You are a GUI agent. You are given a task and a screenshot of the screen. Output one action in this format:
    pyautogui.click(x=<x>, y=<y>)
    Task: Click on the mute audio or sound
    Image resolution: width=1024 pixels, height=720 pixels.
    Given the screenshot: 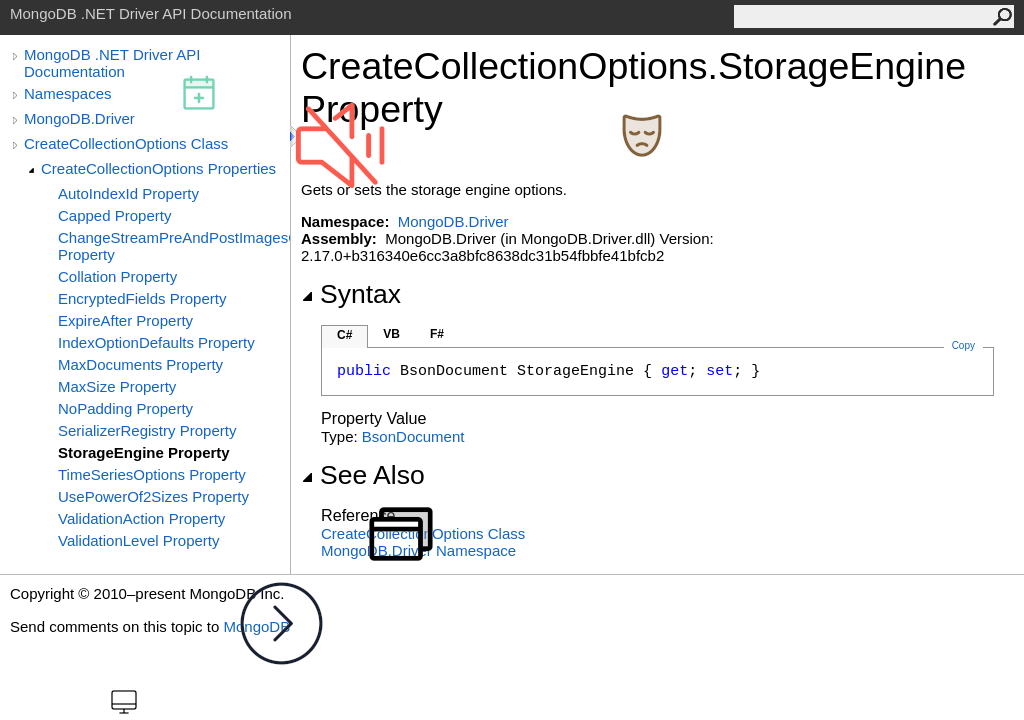 What is the action you would take?
    pyautogui.click(x=338, y=145)
    